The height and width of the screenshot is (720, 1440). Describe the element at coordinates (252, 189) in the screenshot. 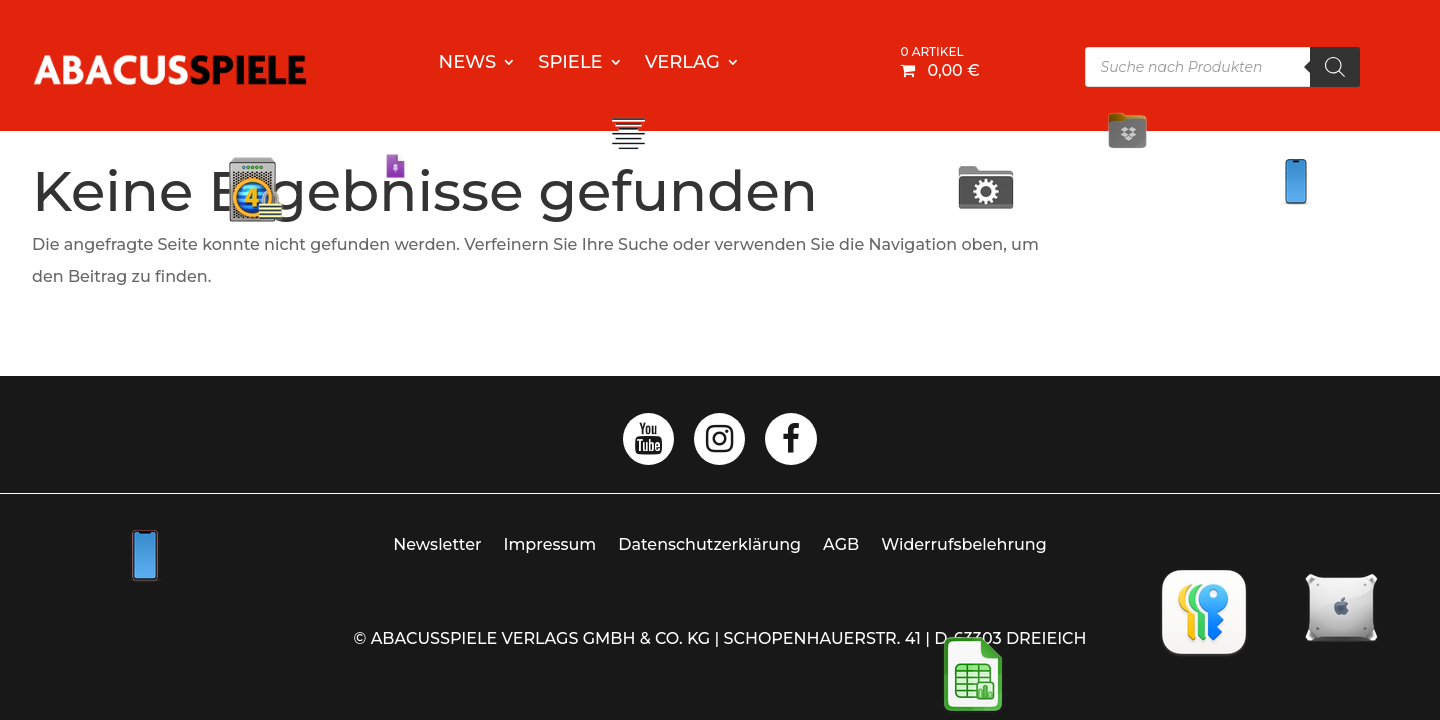

I see `locked RAID 4 storage array` at that location.